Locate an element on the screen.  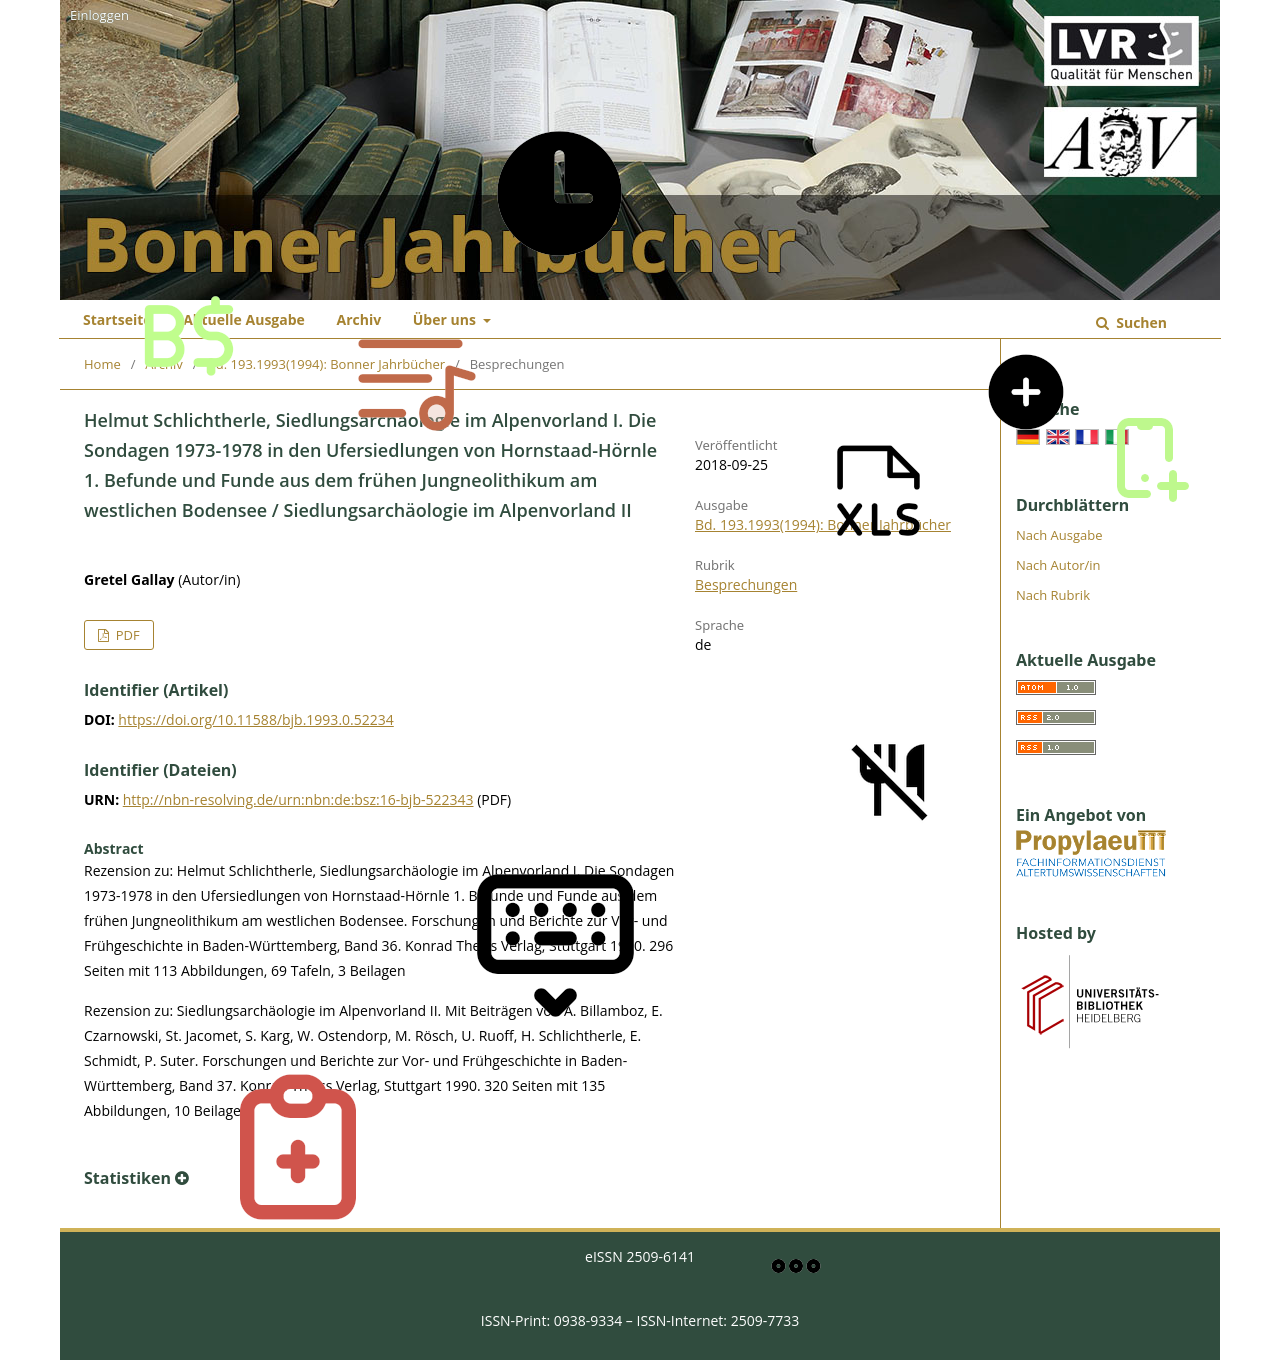
open an excel spreadsheet file is located at coordinates (878, 494).